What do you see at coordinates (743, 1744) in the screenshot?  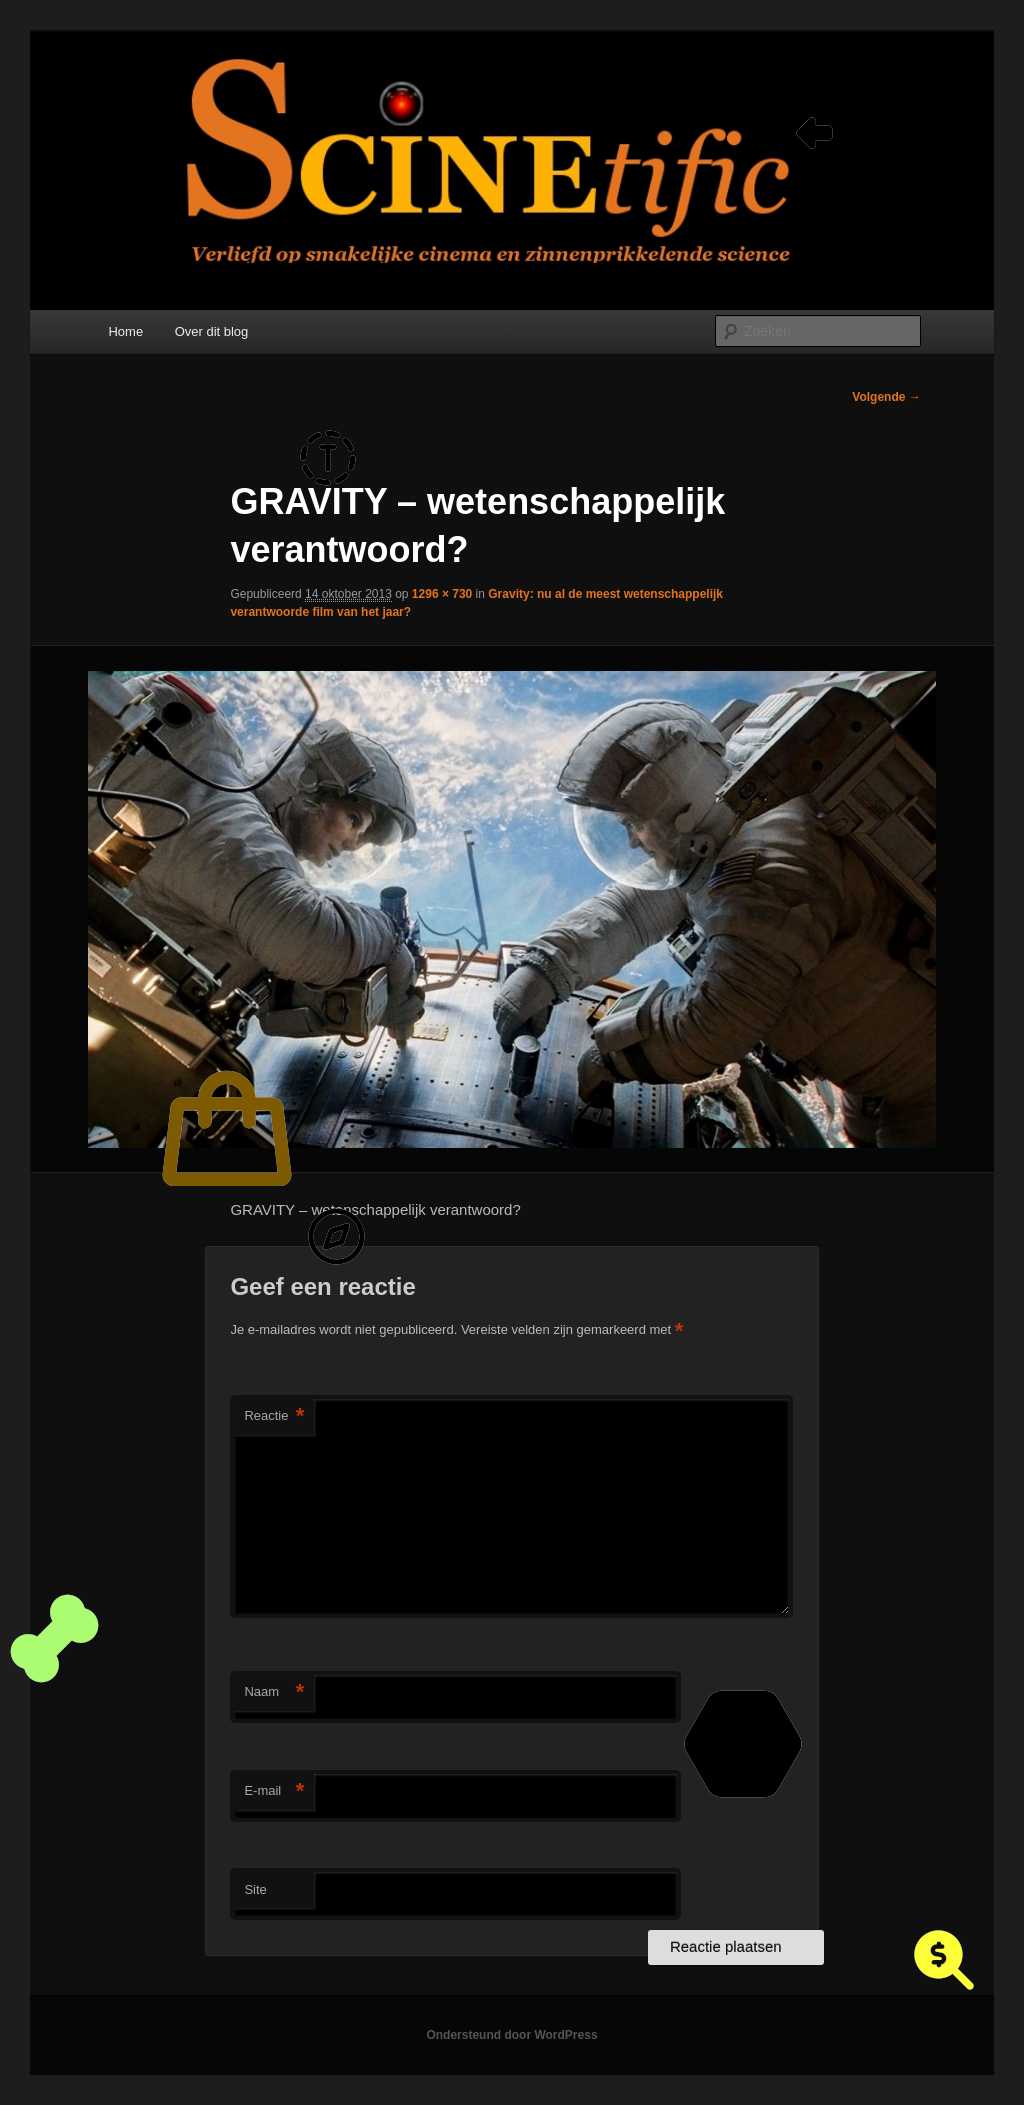 I see `hexagonal shape indicator or geometric element` at bounding box center [743, 1744].